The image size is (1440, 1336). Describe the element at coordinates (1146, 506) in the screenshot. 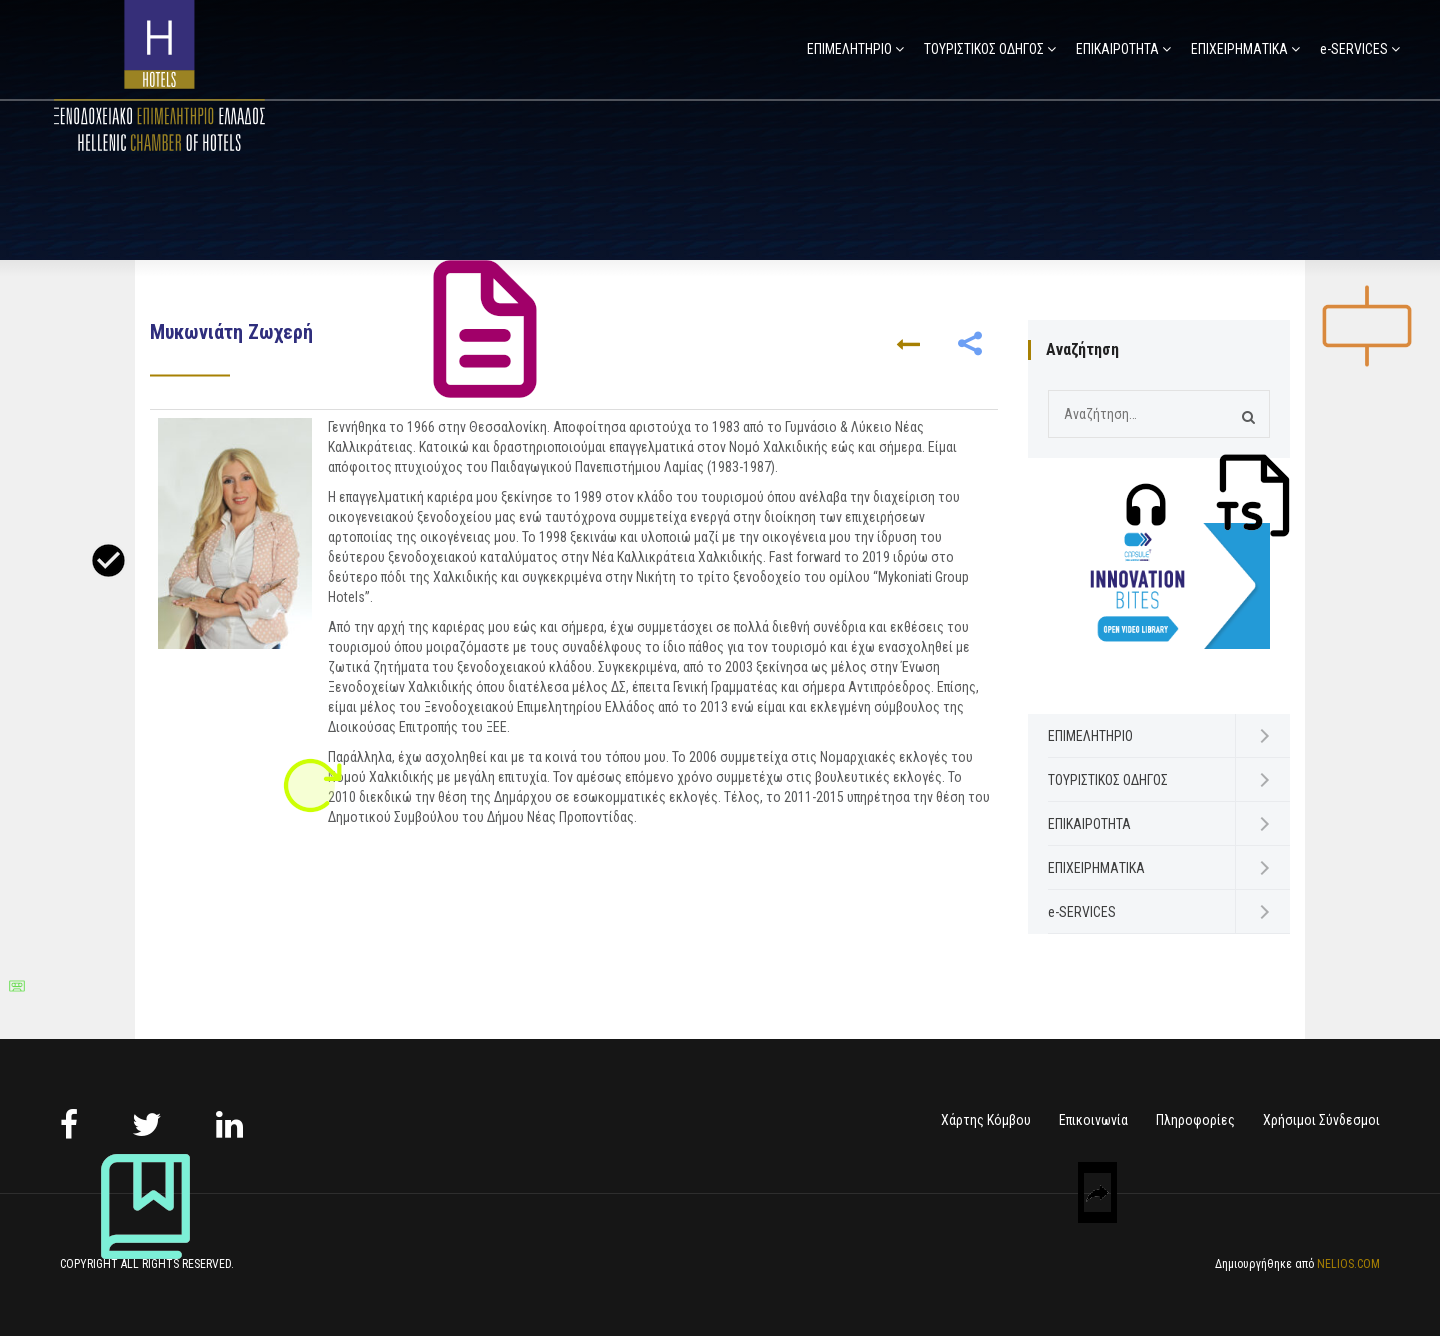

I see `access audio or music player` at that location.